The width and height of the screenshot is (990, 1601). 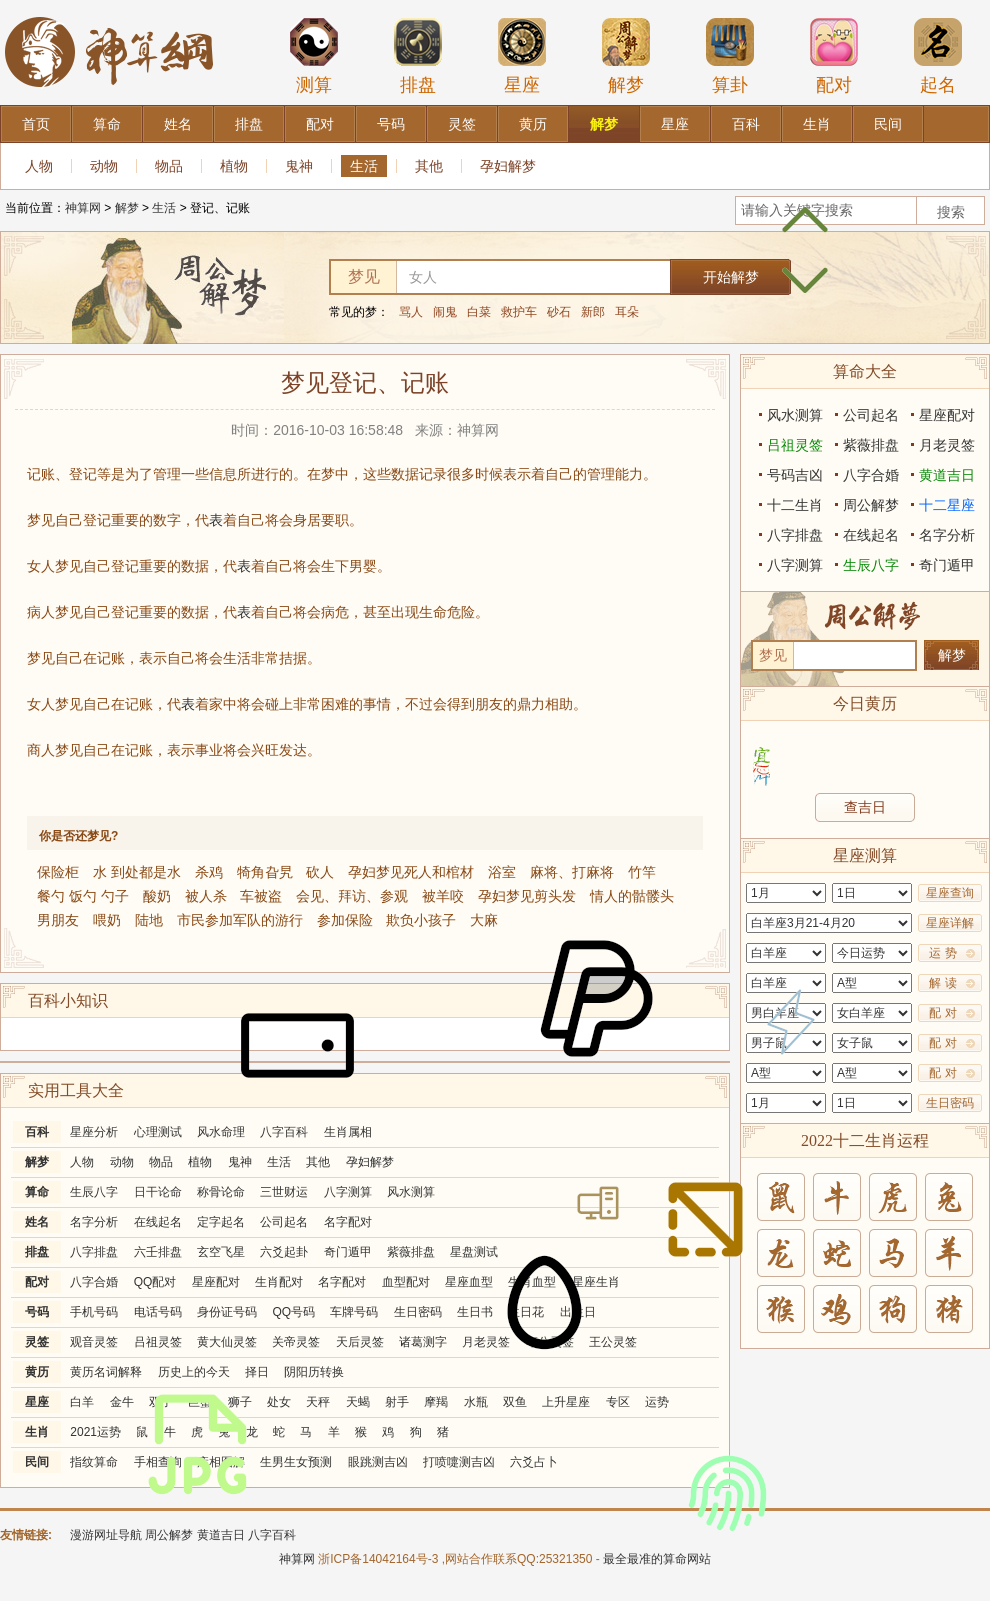 I want to click on indicates egg or egg-containing ingredients in food items, so click(x=544, y=1302).